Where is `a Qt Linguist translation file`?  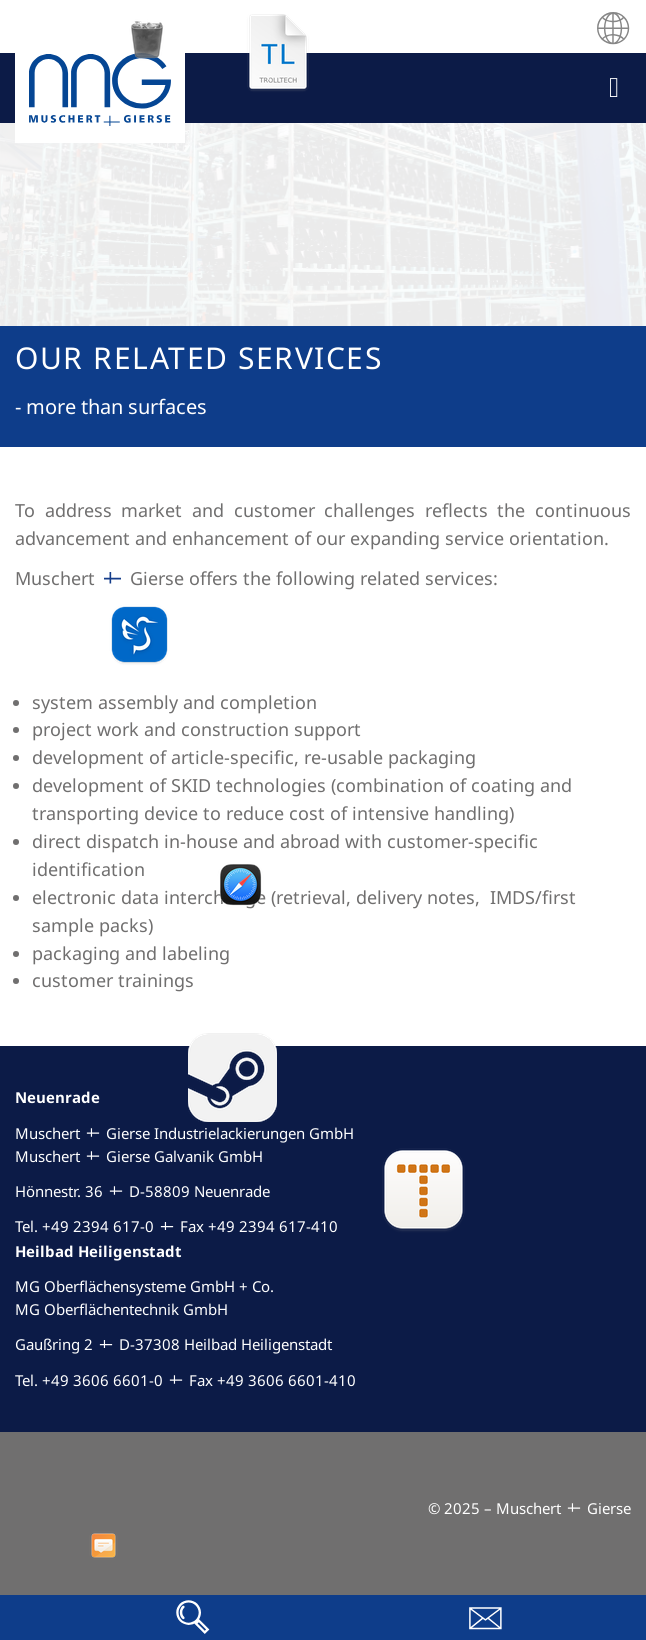
a Qt Linguist translation file is located at coordinates (278, 53).